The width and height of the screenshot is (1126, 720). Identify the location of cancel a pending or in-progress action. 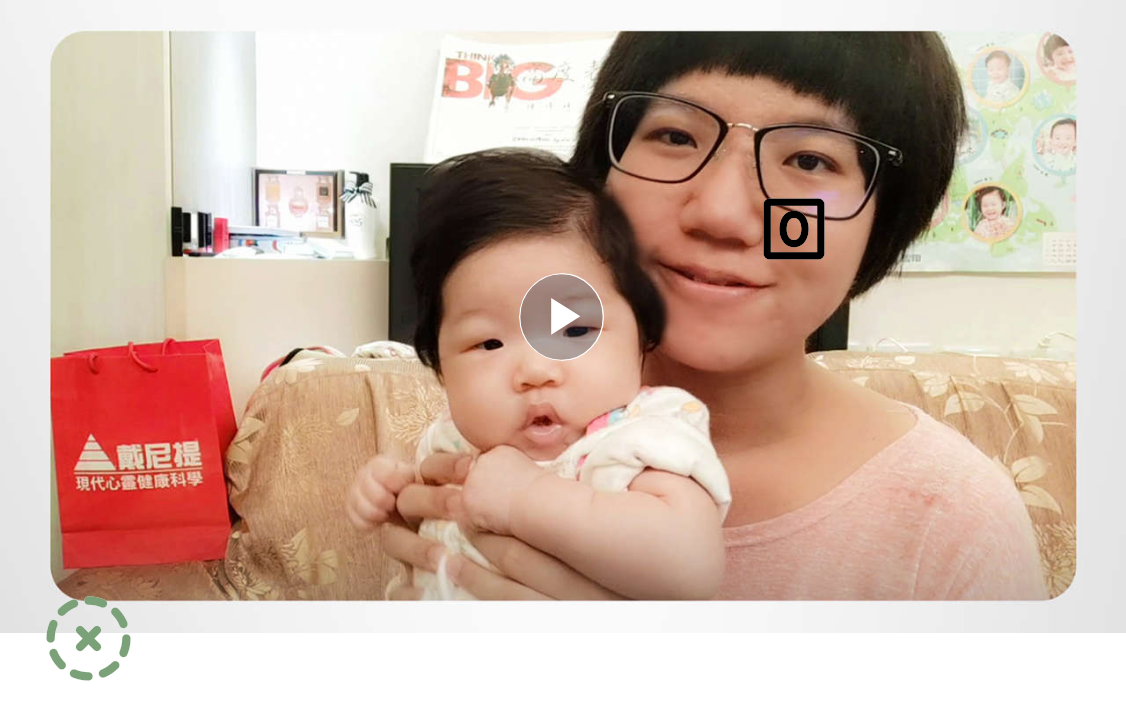
(88, 638).